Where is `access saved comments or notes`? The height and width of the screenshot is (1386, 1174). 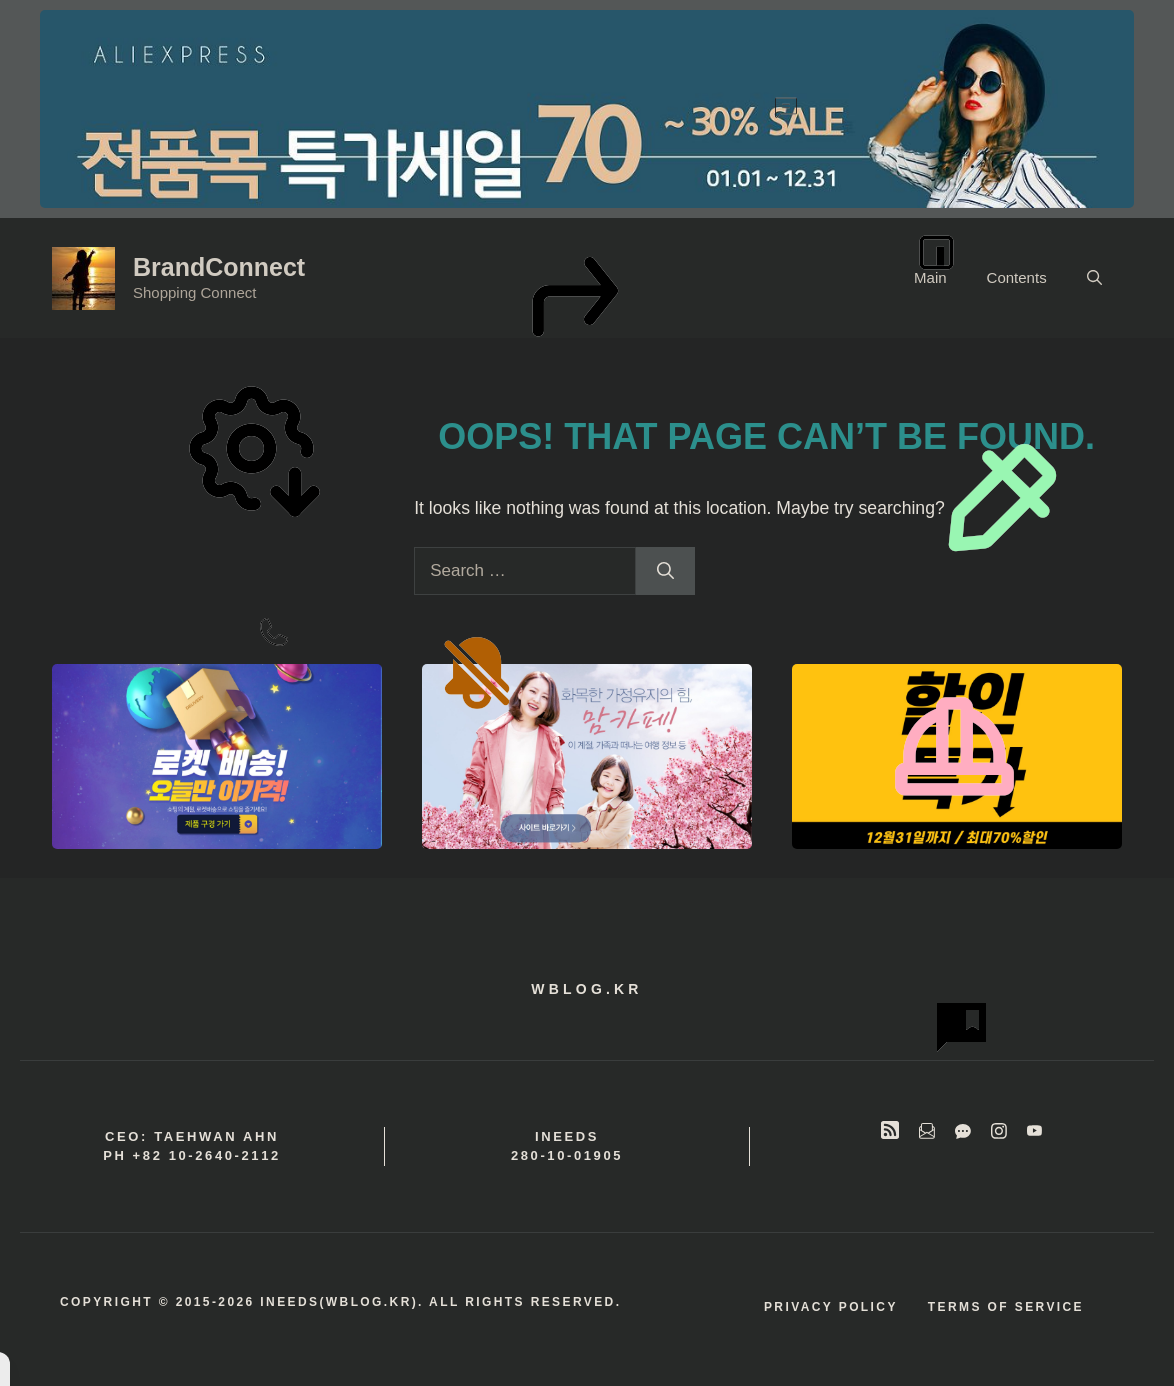
access saved comments or notes is located at coordinates (961, 1027).